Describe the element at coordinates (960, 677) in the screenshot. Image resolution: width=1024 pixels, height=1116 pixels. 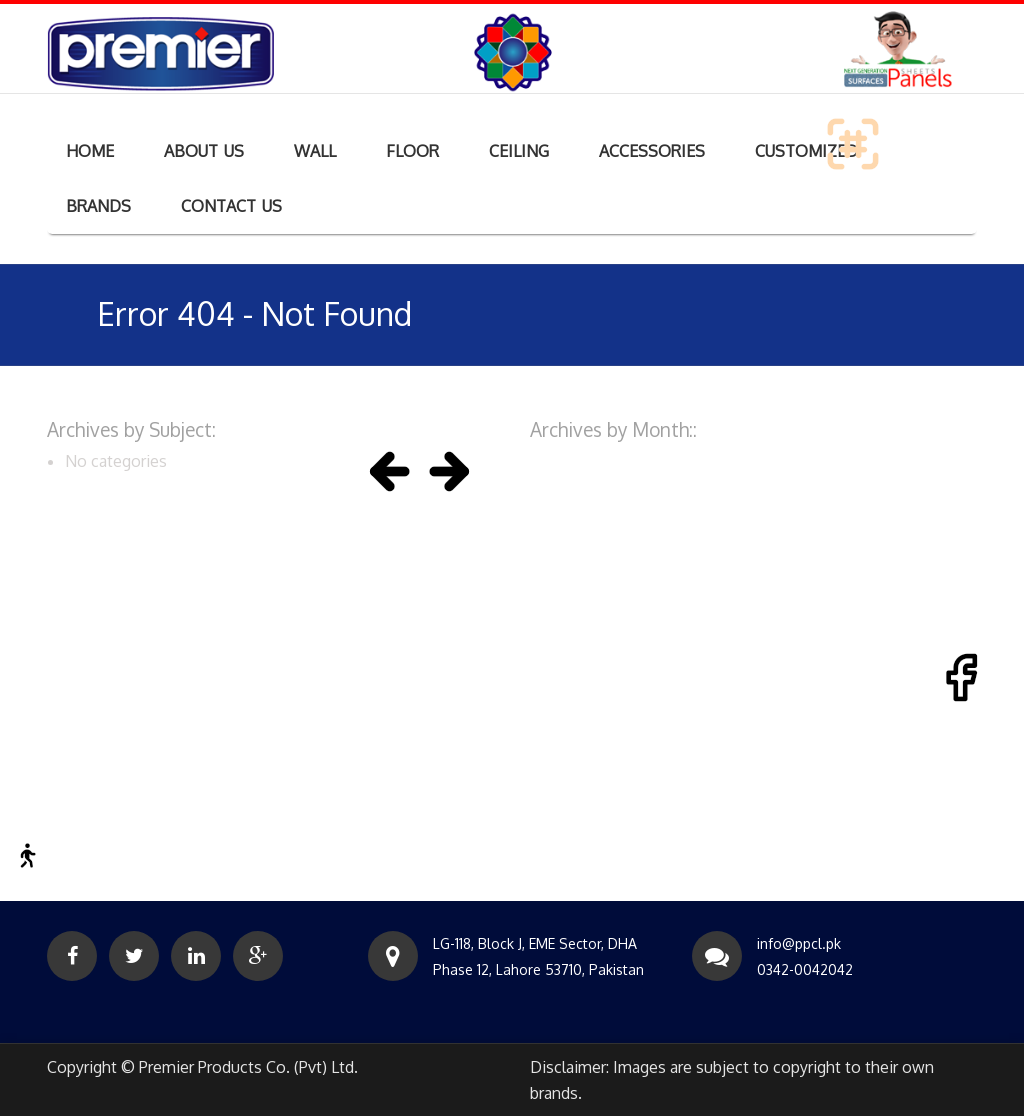
I see `connect with Facebook` at that location.